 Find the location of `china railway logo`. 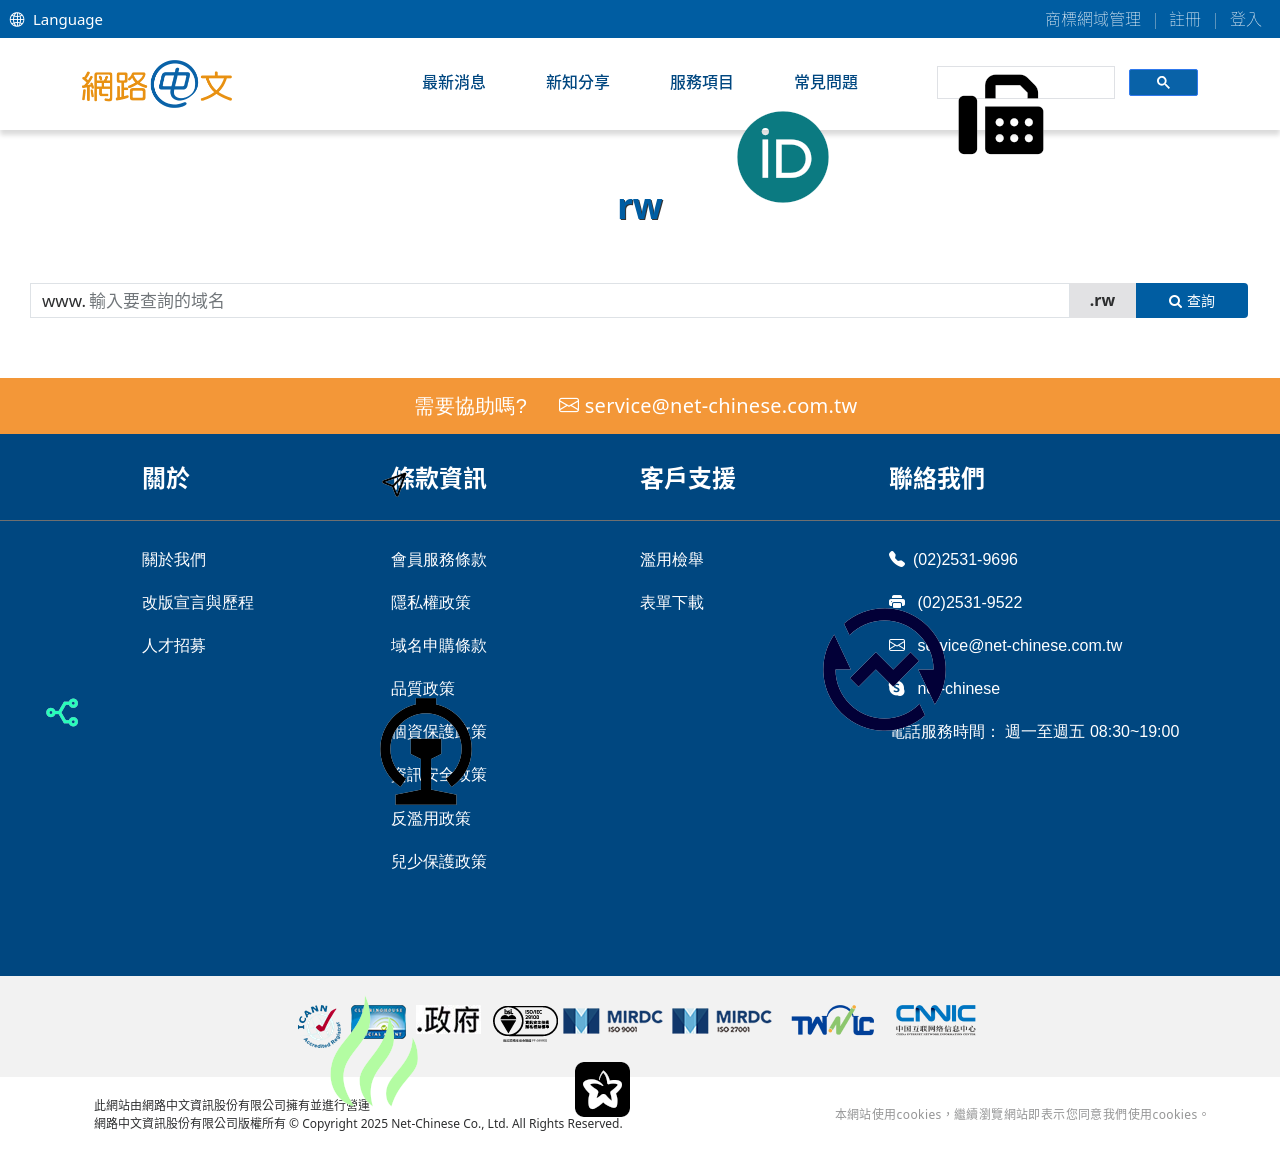

china railway logo is located at coordinates (426, 754).